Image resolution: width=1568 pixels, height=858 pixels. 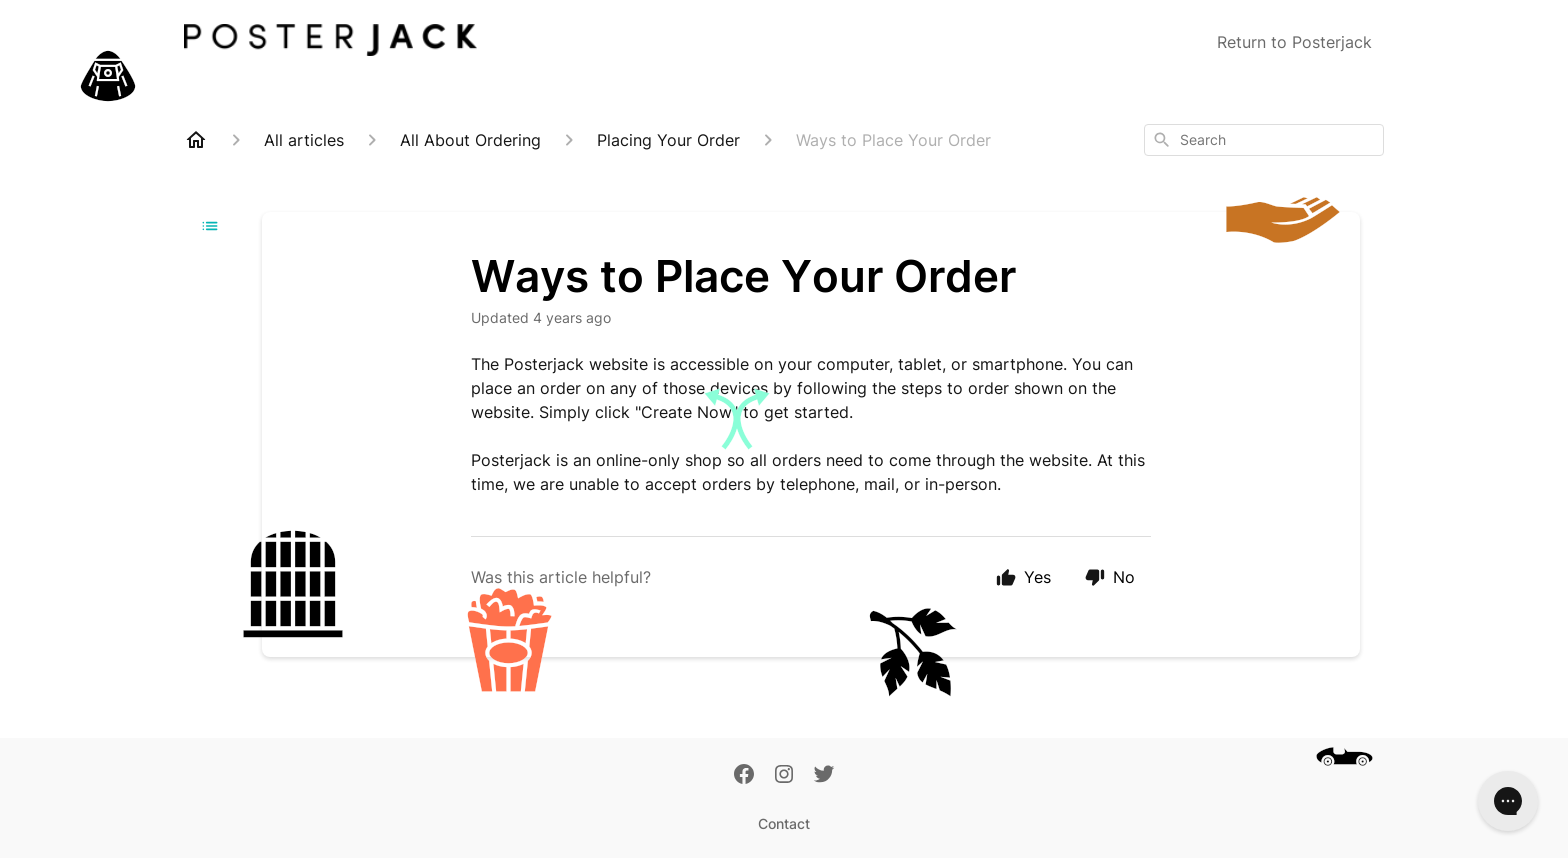 What do you see at coordinates (293, 584) in the screenshot?
I see `indicates a jail or prison location` at bounding box center [293, 584].